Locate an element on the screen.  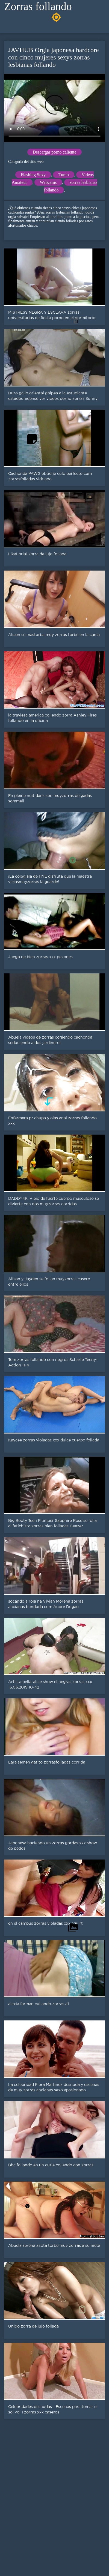
create a new note is located at coordinates (32, 439).